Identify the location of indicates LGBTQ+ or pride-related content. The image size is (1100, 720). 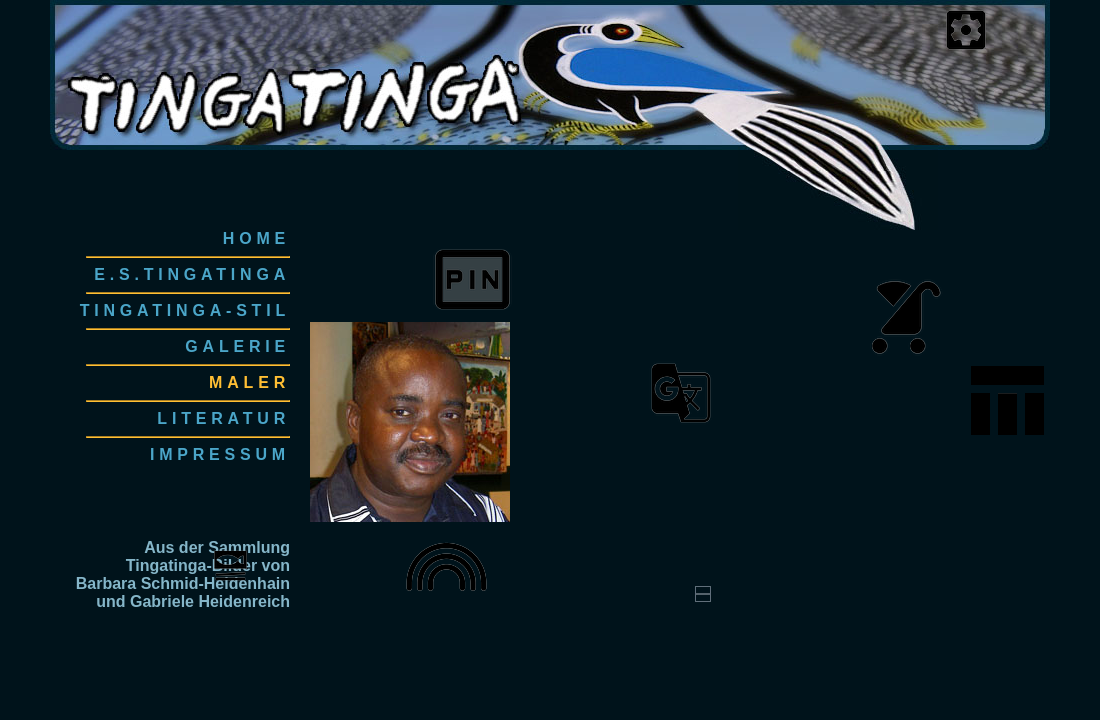
(446, 569).